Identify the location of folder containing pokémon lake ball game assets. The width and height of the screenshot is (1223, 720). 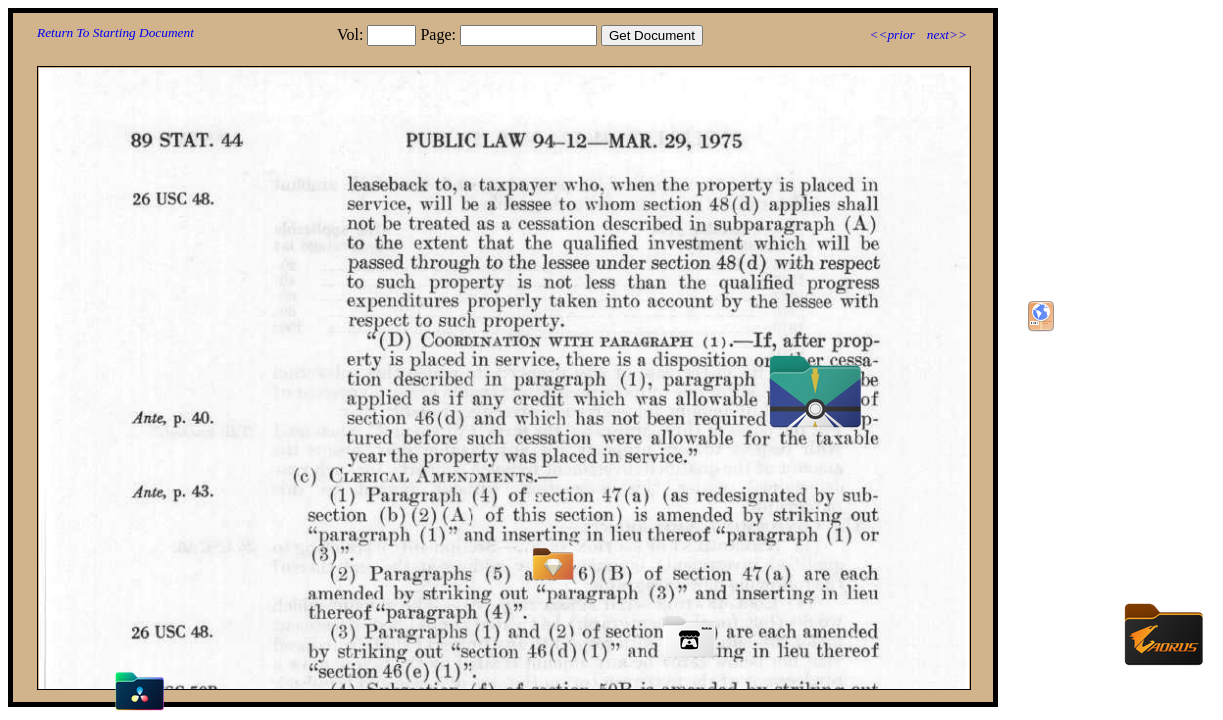
(815, 394).